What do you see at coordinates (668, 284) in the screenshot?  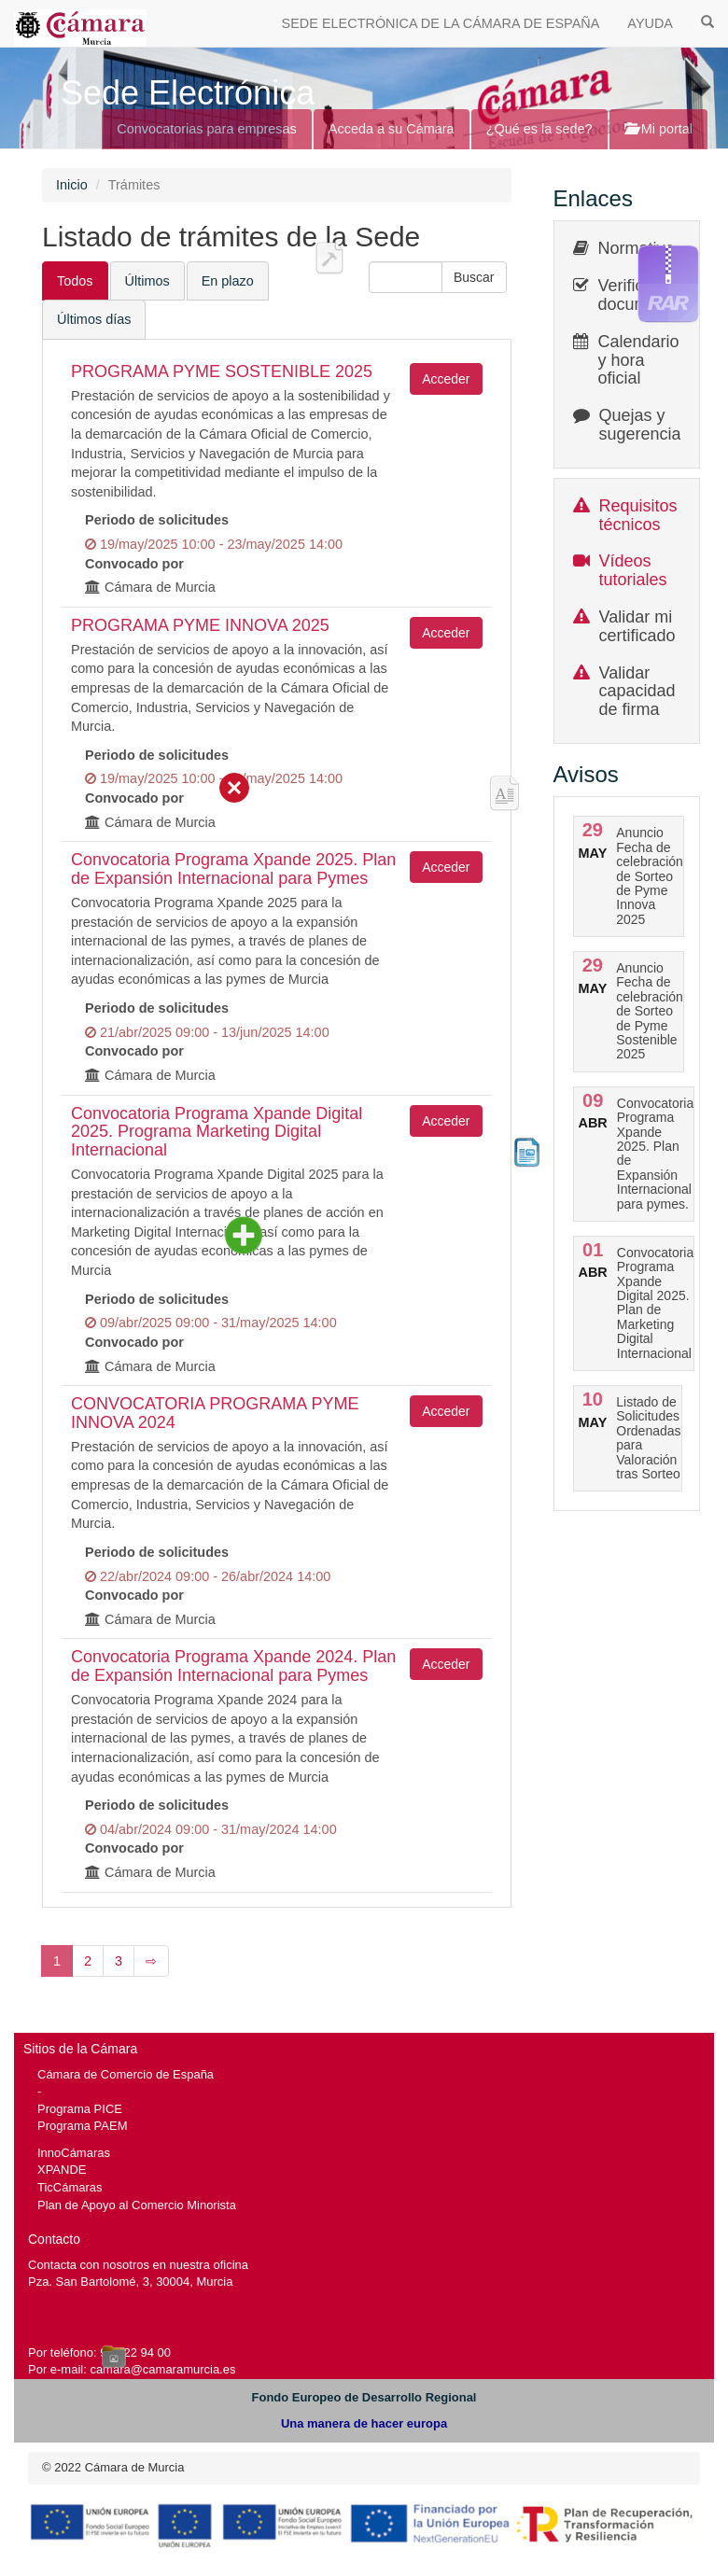 I see `a compressed RAR archive file` at bounding box center [668, 284].